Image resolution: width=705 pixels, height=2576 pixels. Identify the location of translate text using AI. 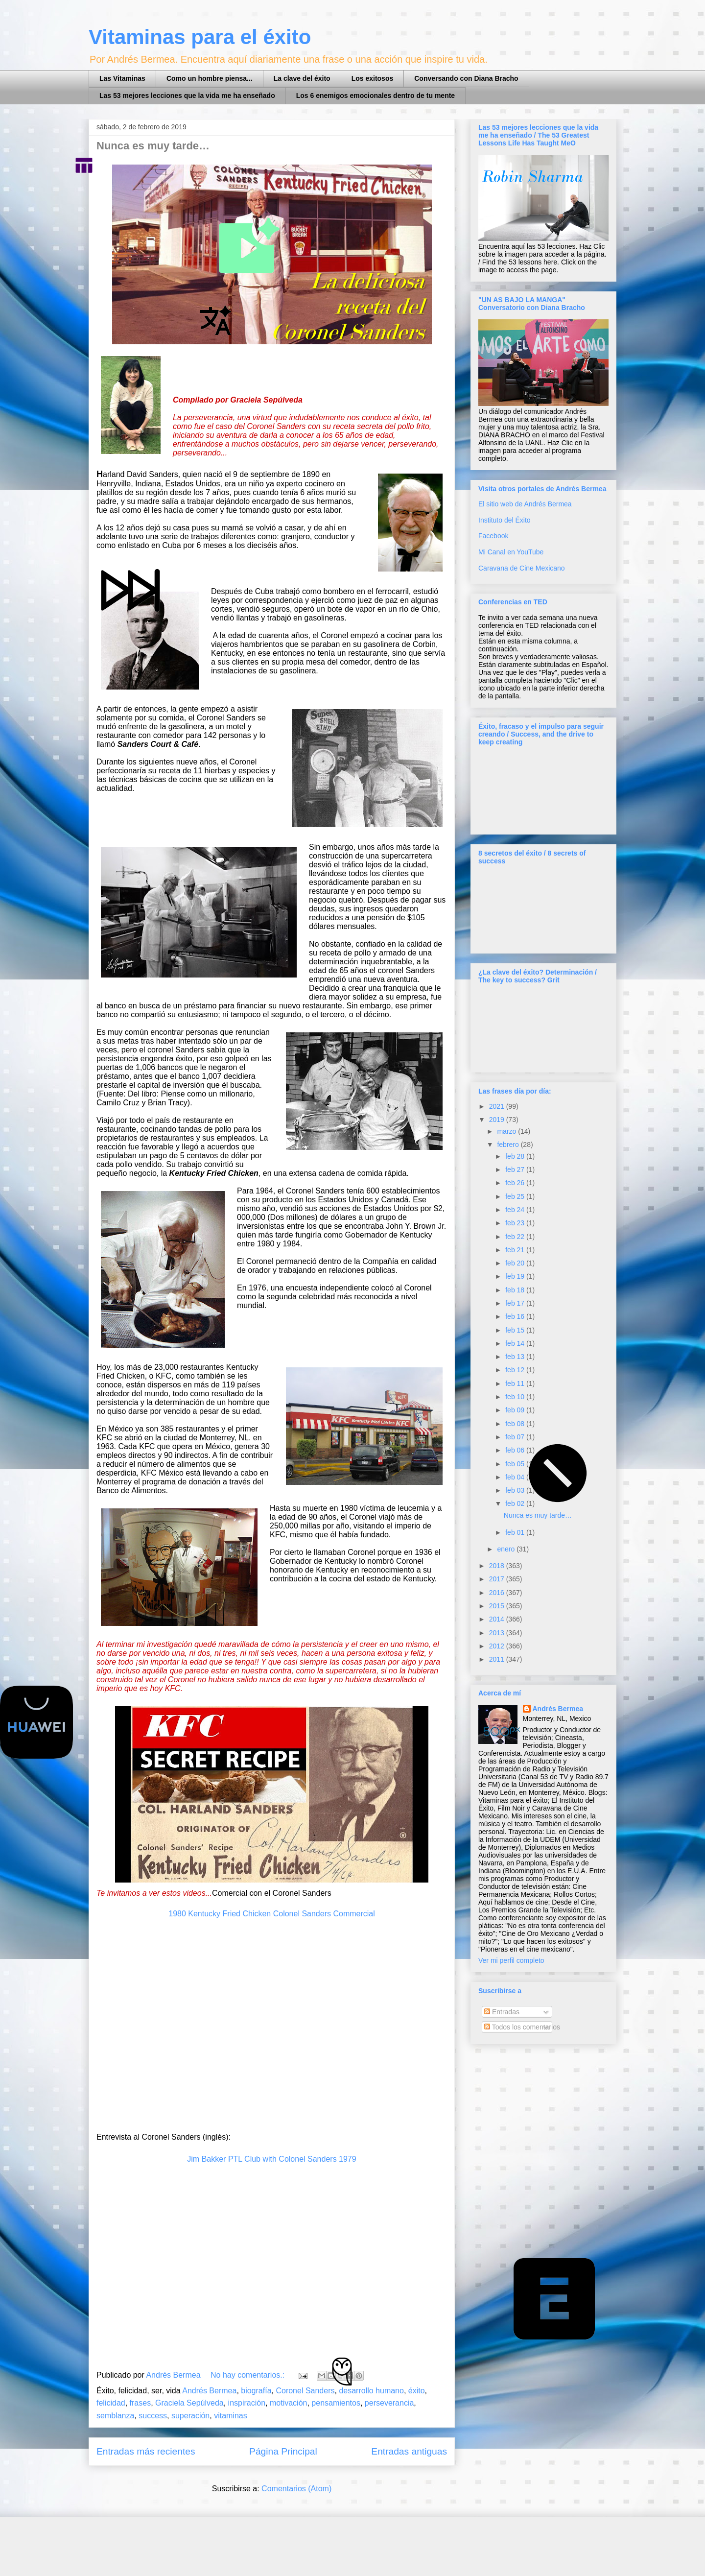
(215, 322).